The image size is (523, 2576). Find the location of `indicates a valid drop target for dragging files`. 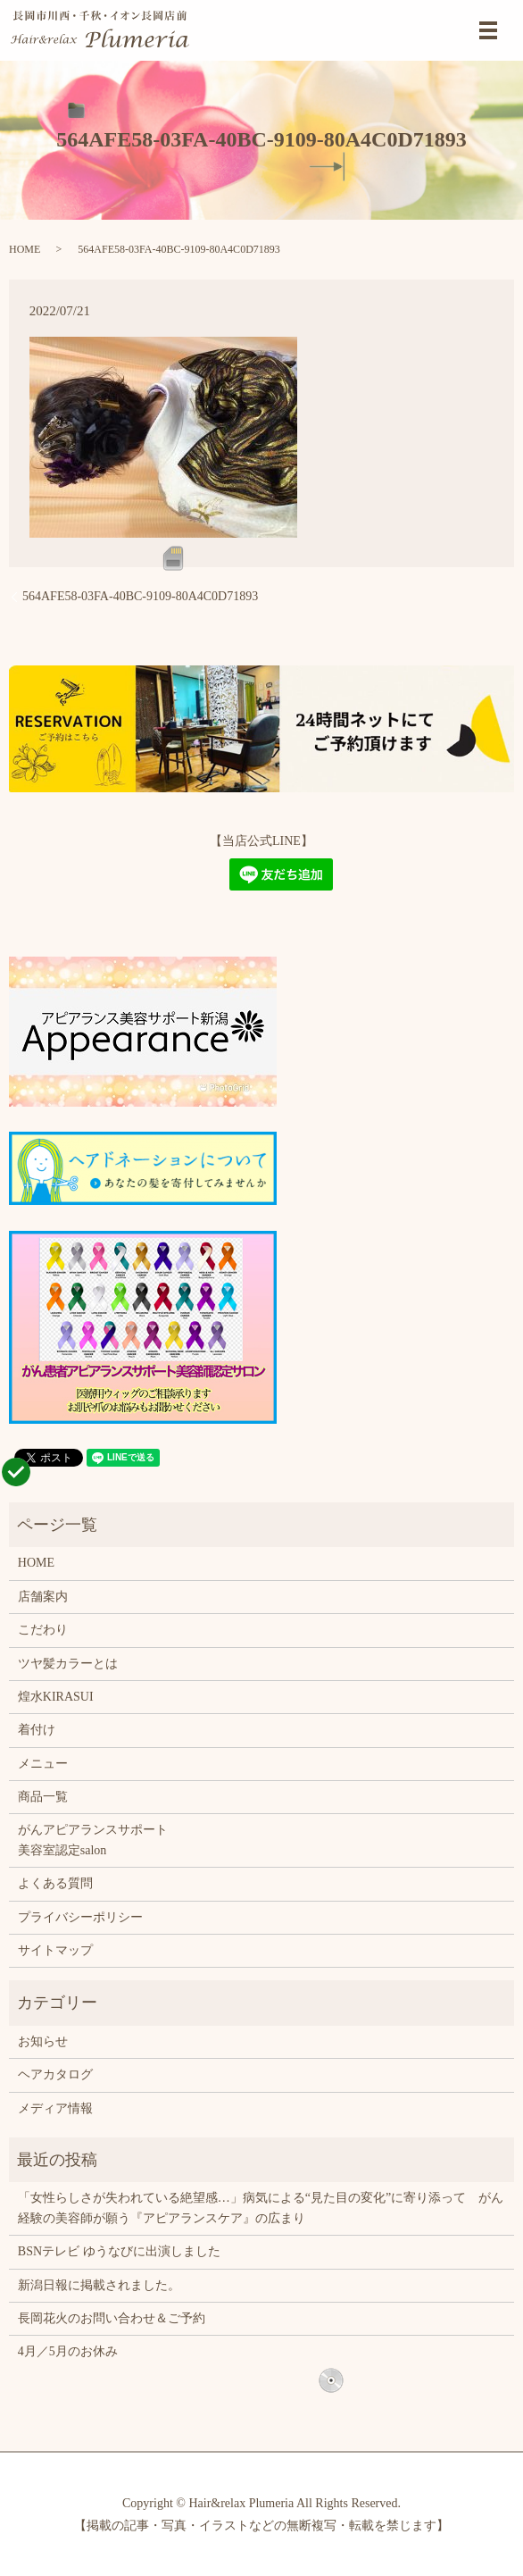

indicates a valid drop target for dragging files is located at coordinates (76, 110).